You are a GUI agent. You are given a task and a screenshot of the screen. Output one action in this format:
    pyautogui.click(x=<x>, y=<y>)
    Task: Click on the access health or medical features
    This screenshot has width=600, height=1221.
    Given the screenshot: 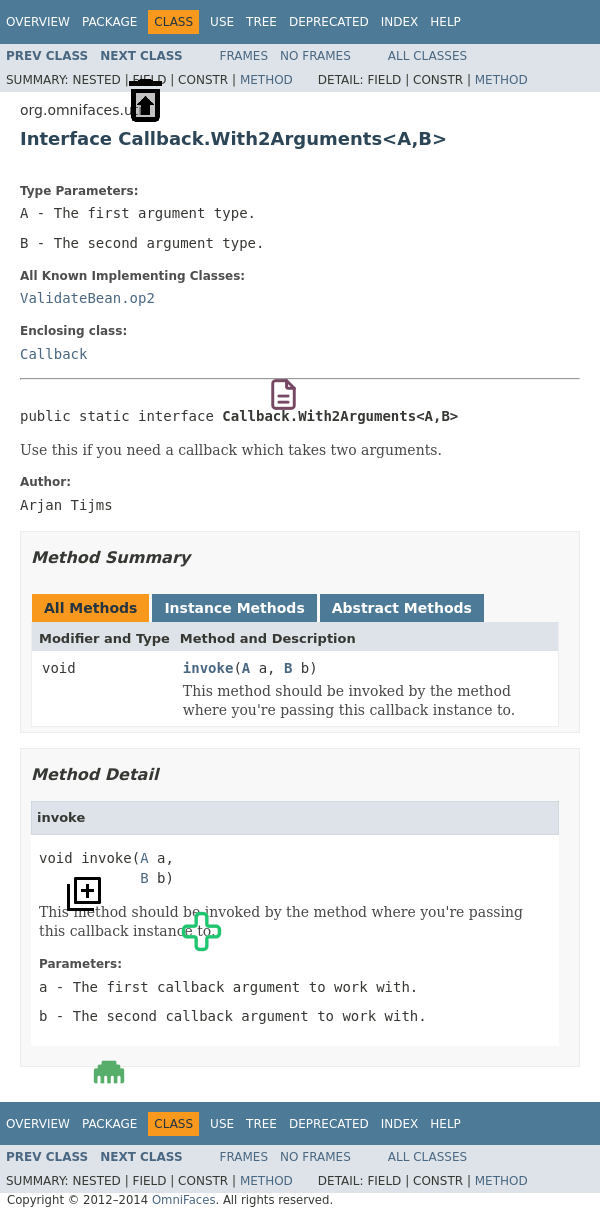 What is the action you would take?
    pyautogui.click(x=201, y=931)
    